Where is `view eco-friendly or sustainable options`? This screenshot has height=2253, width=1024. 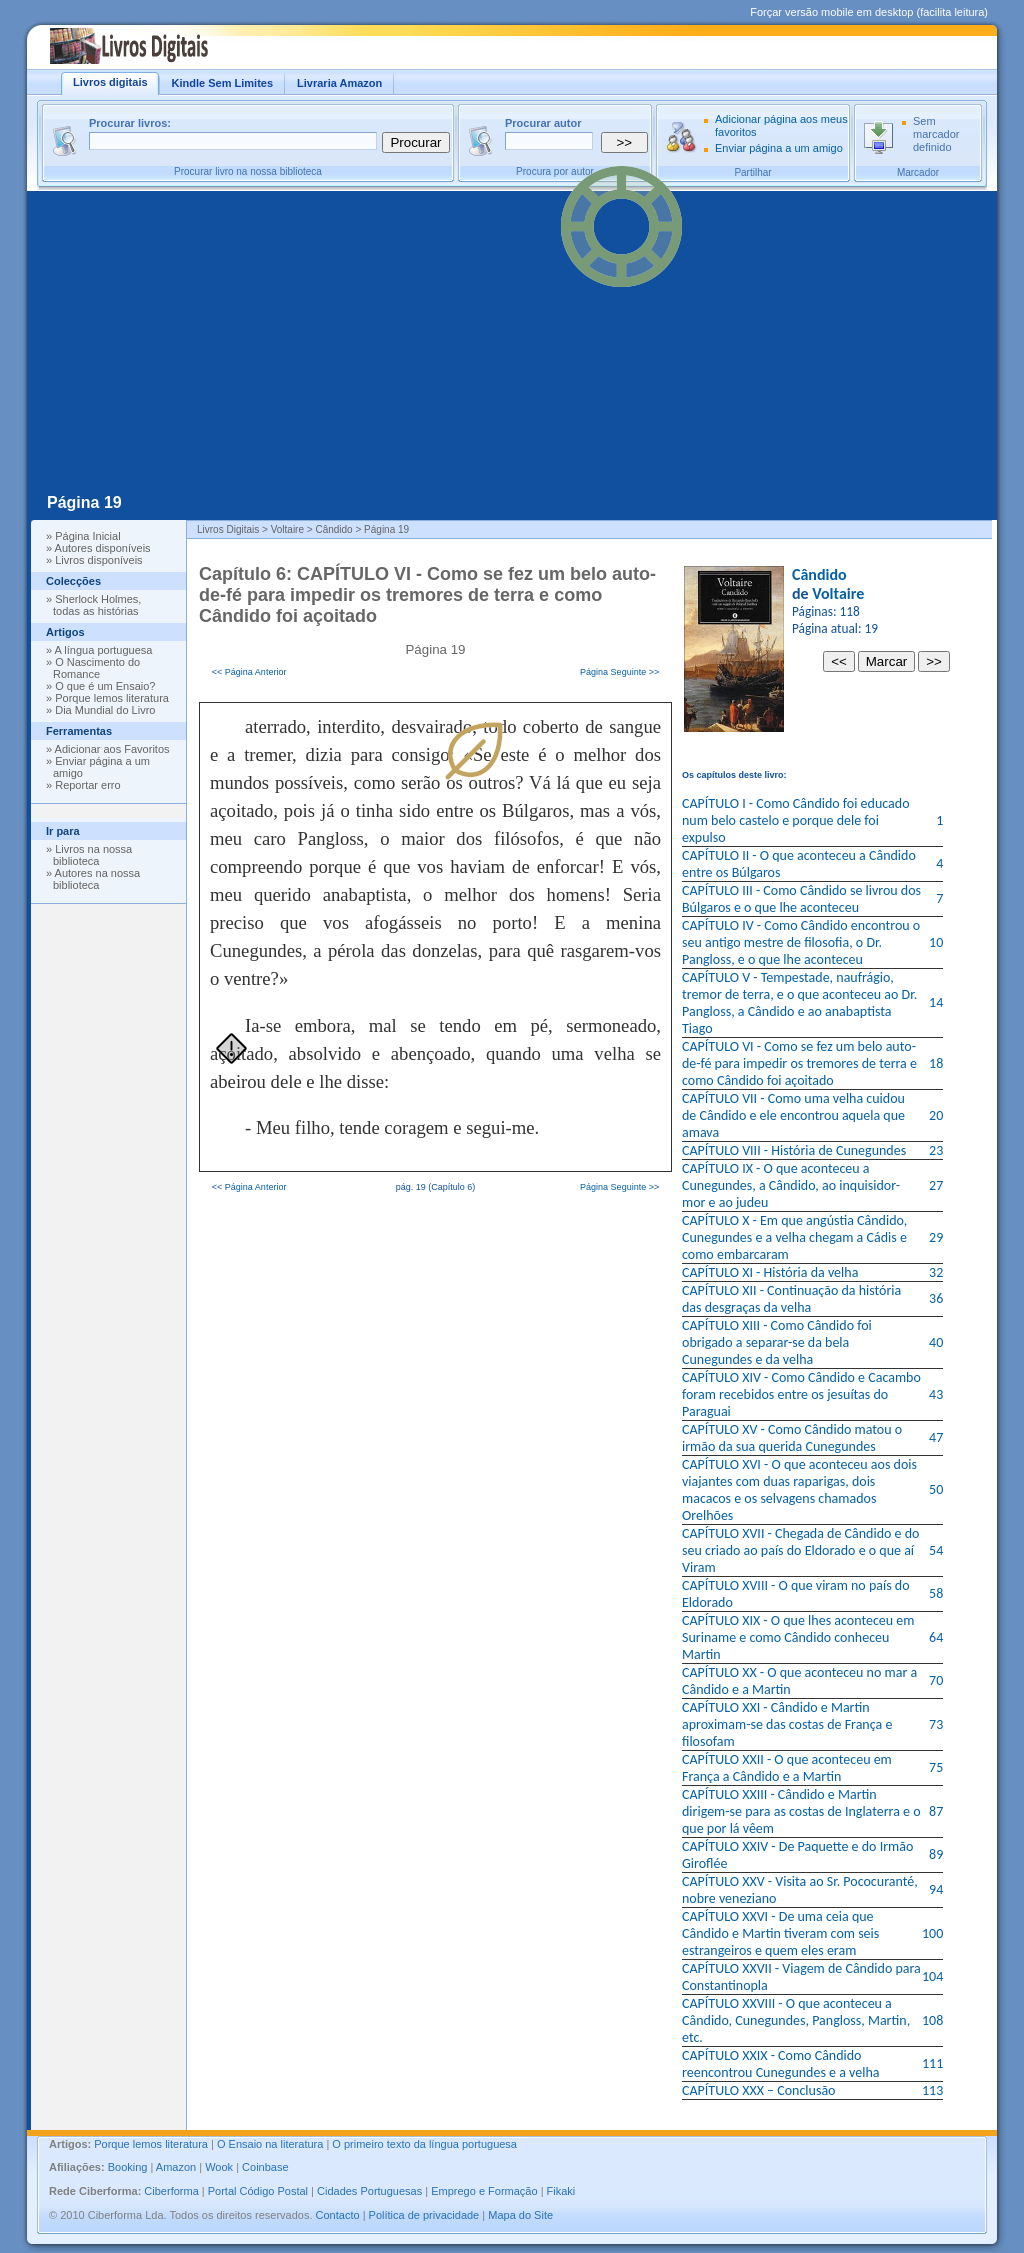 view eco-friendly or sustainable options is located at coordinates (474, 751).